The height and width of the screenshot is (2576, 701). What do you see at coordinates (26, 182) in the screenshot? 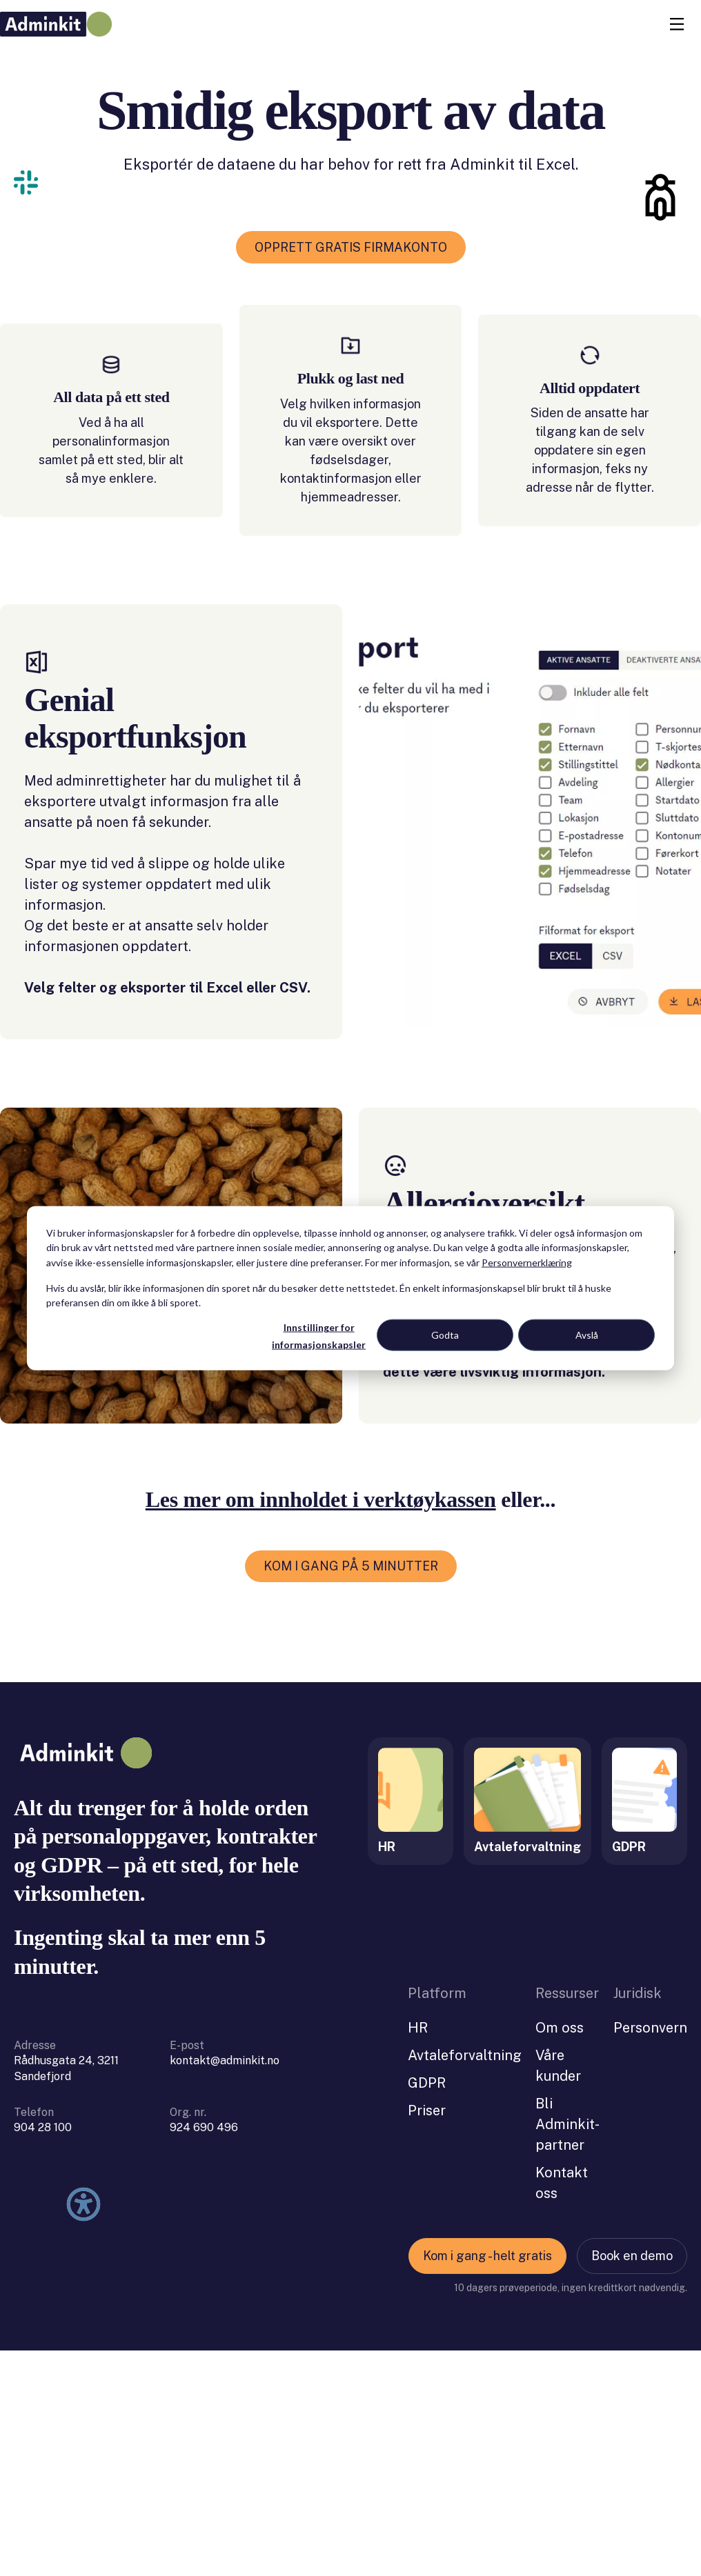
I see `open Slack messaging app` at bounding box center [26, 182].